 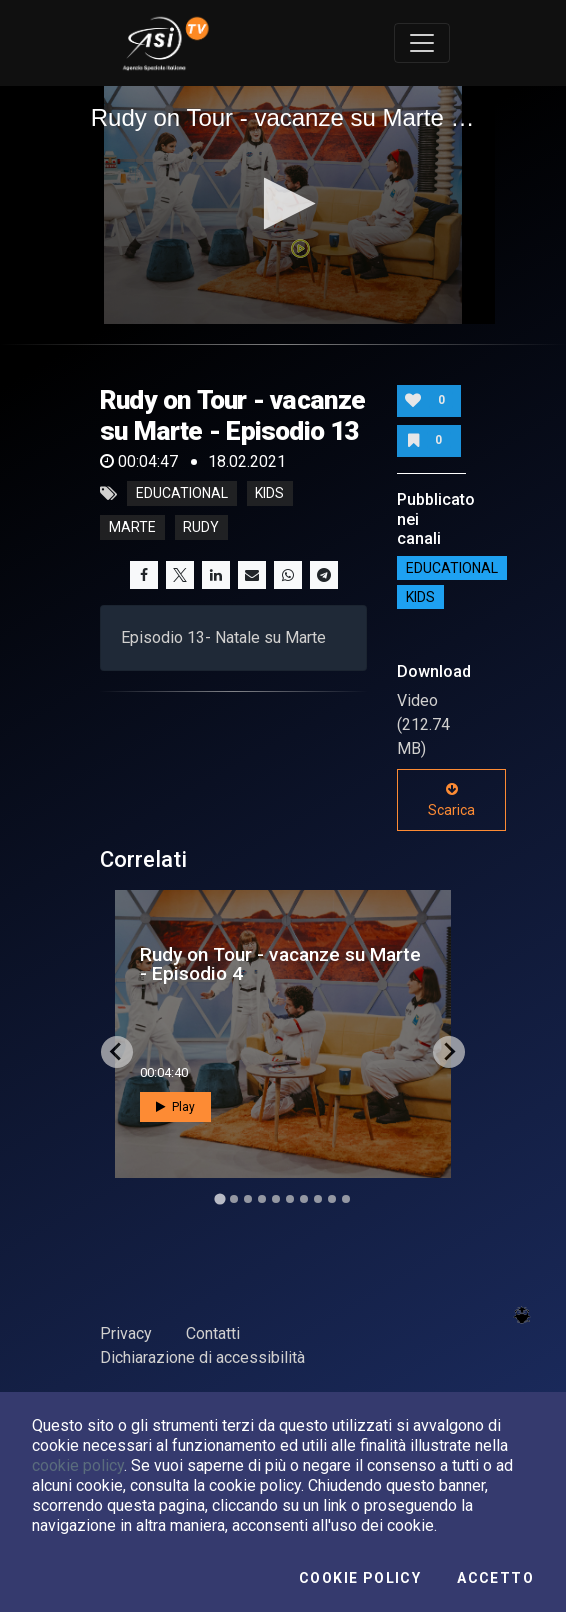 I want to click on play media or video content, so click(x=300, y=248).